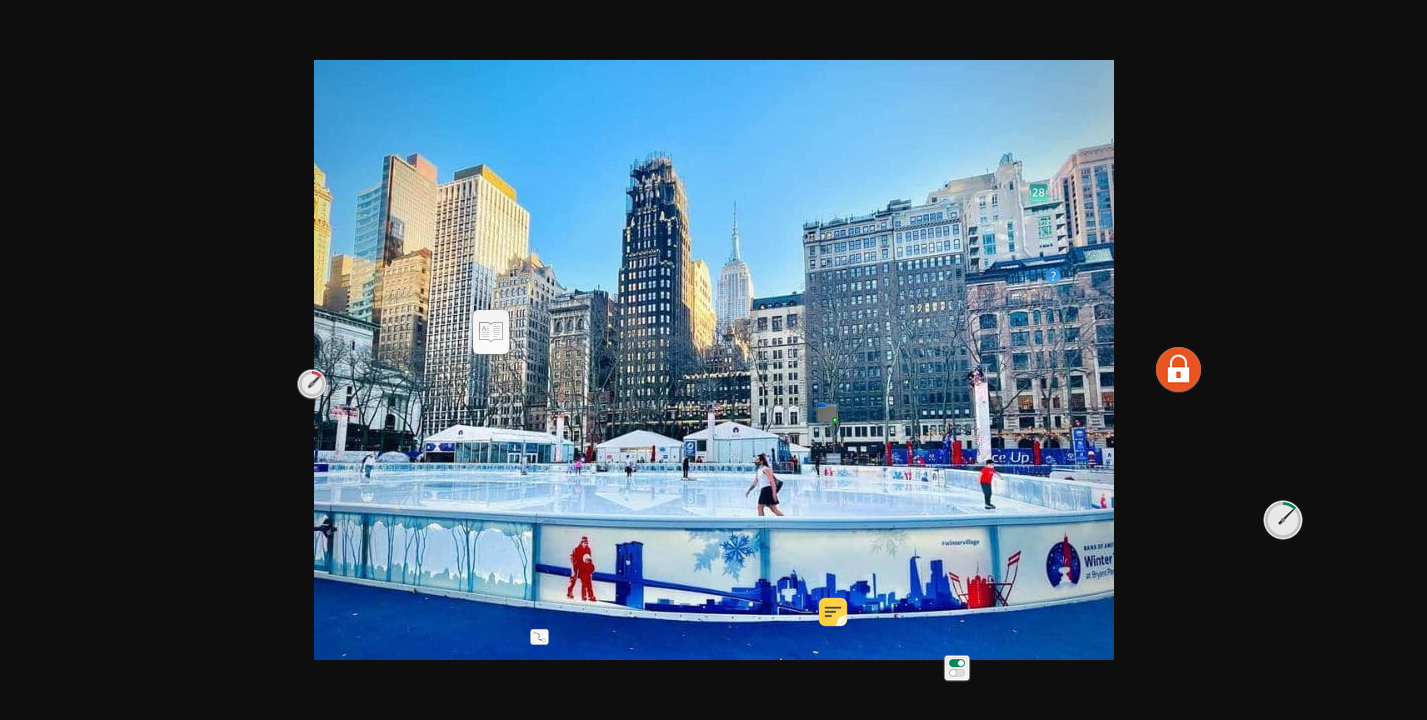 The width and height of the screenshot is (1427, 720). What do you see at coordinates (491, 332) in the screenshot?
I see `open a mobipocket ebook file` at bounding box center [491, 332].